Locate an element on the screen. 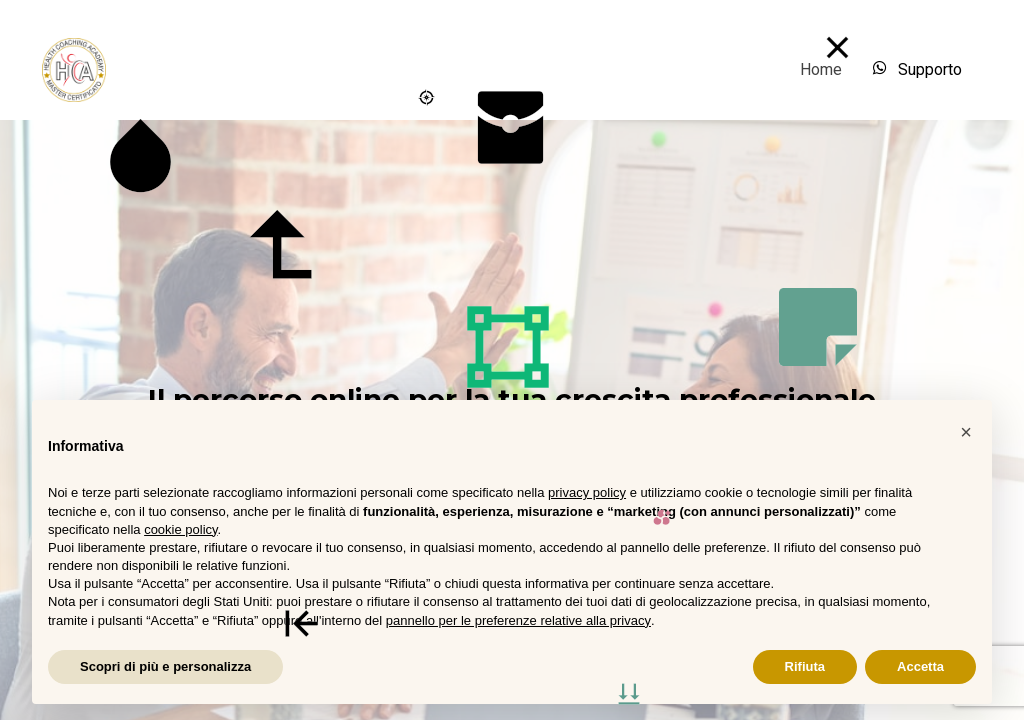  create a new sticky note is located at coordinates (818, 327).